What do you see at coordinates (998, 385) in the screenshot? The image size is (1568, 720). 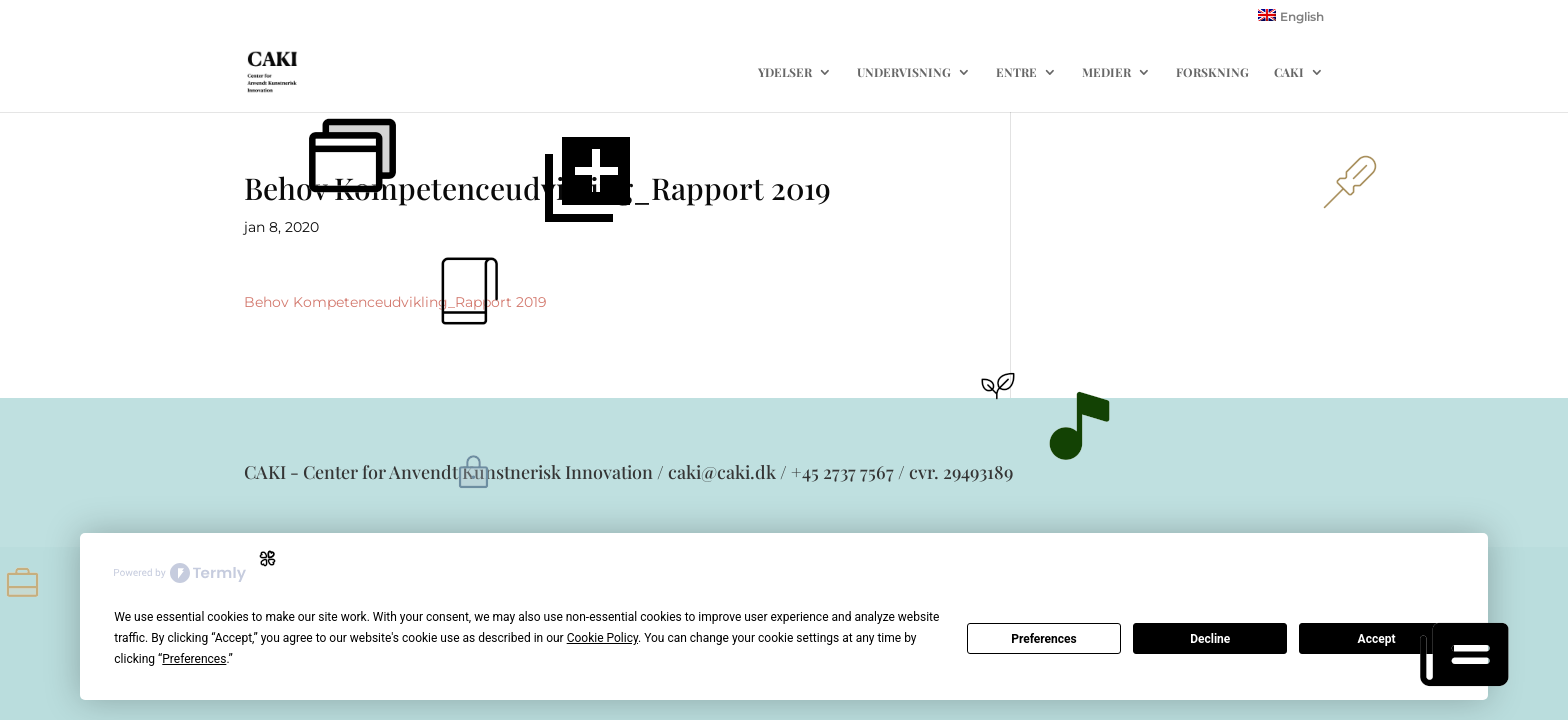 I see `view plant care or gardening features` at bounding box center [998, 385].